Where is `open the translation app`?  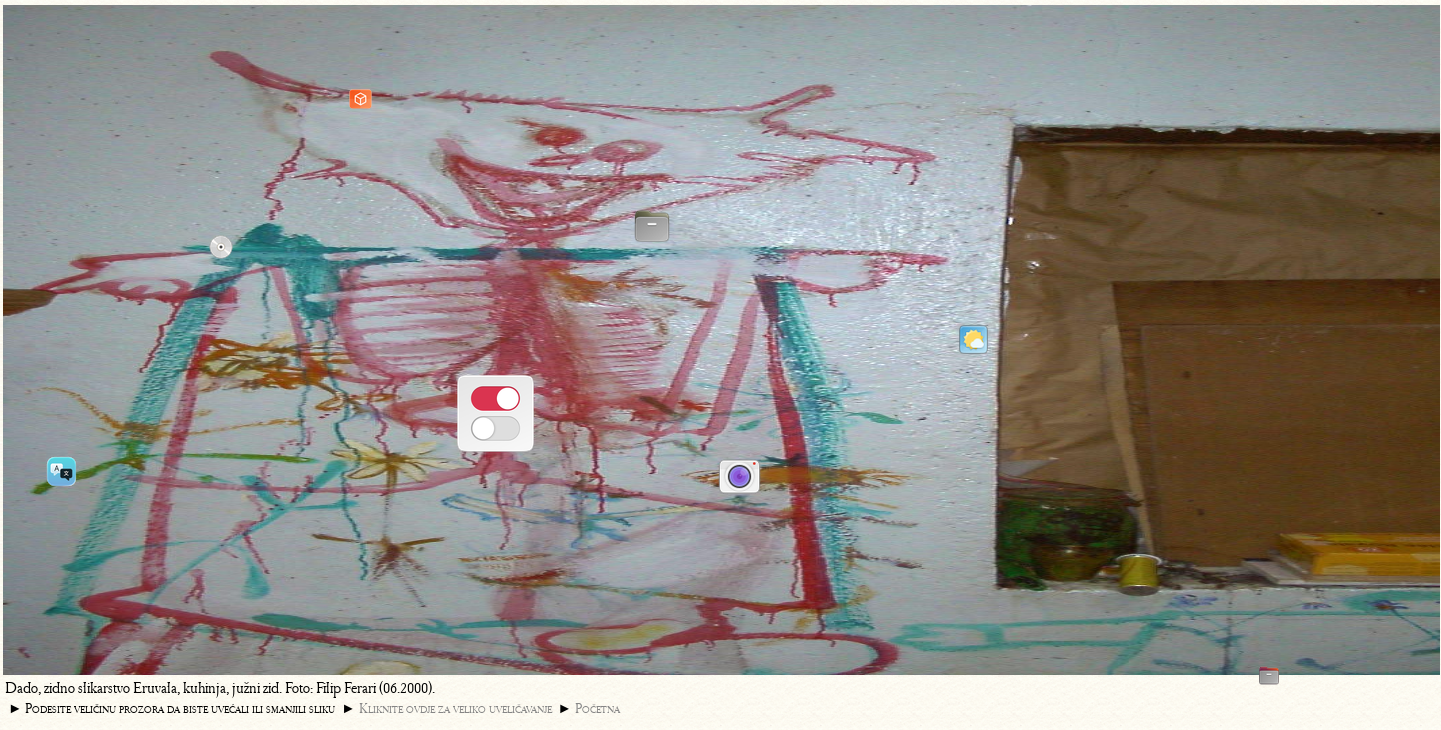
open the translation app is located at coordinates (61, 471).